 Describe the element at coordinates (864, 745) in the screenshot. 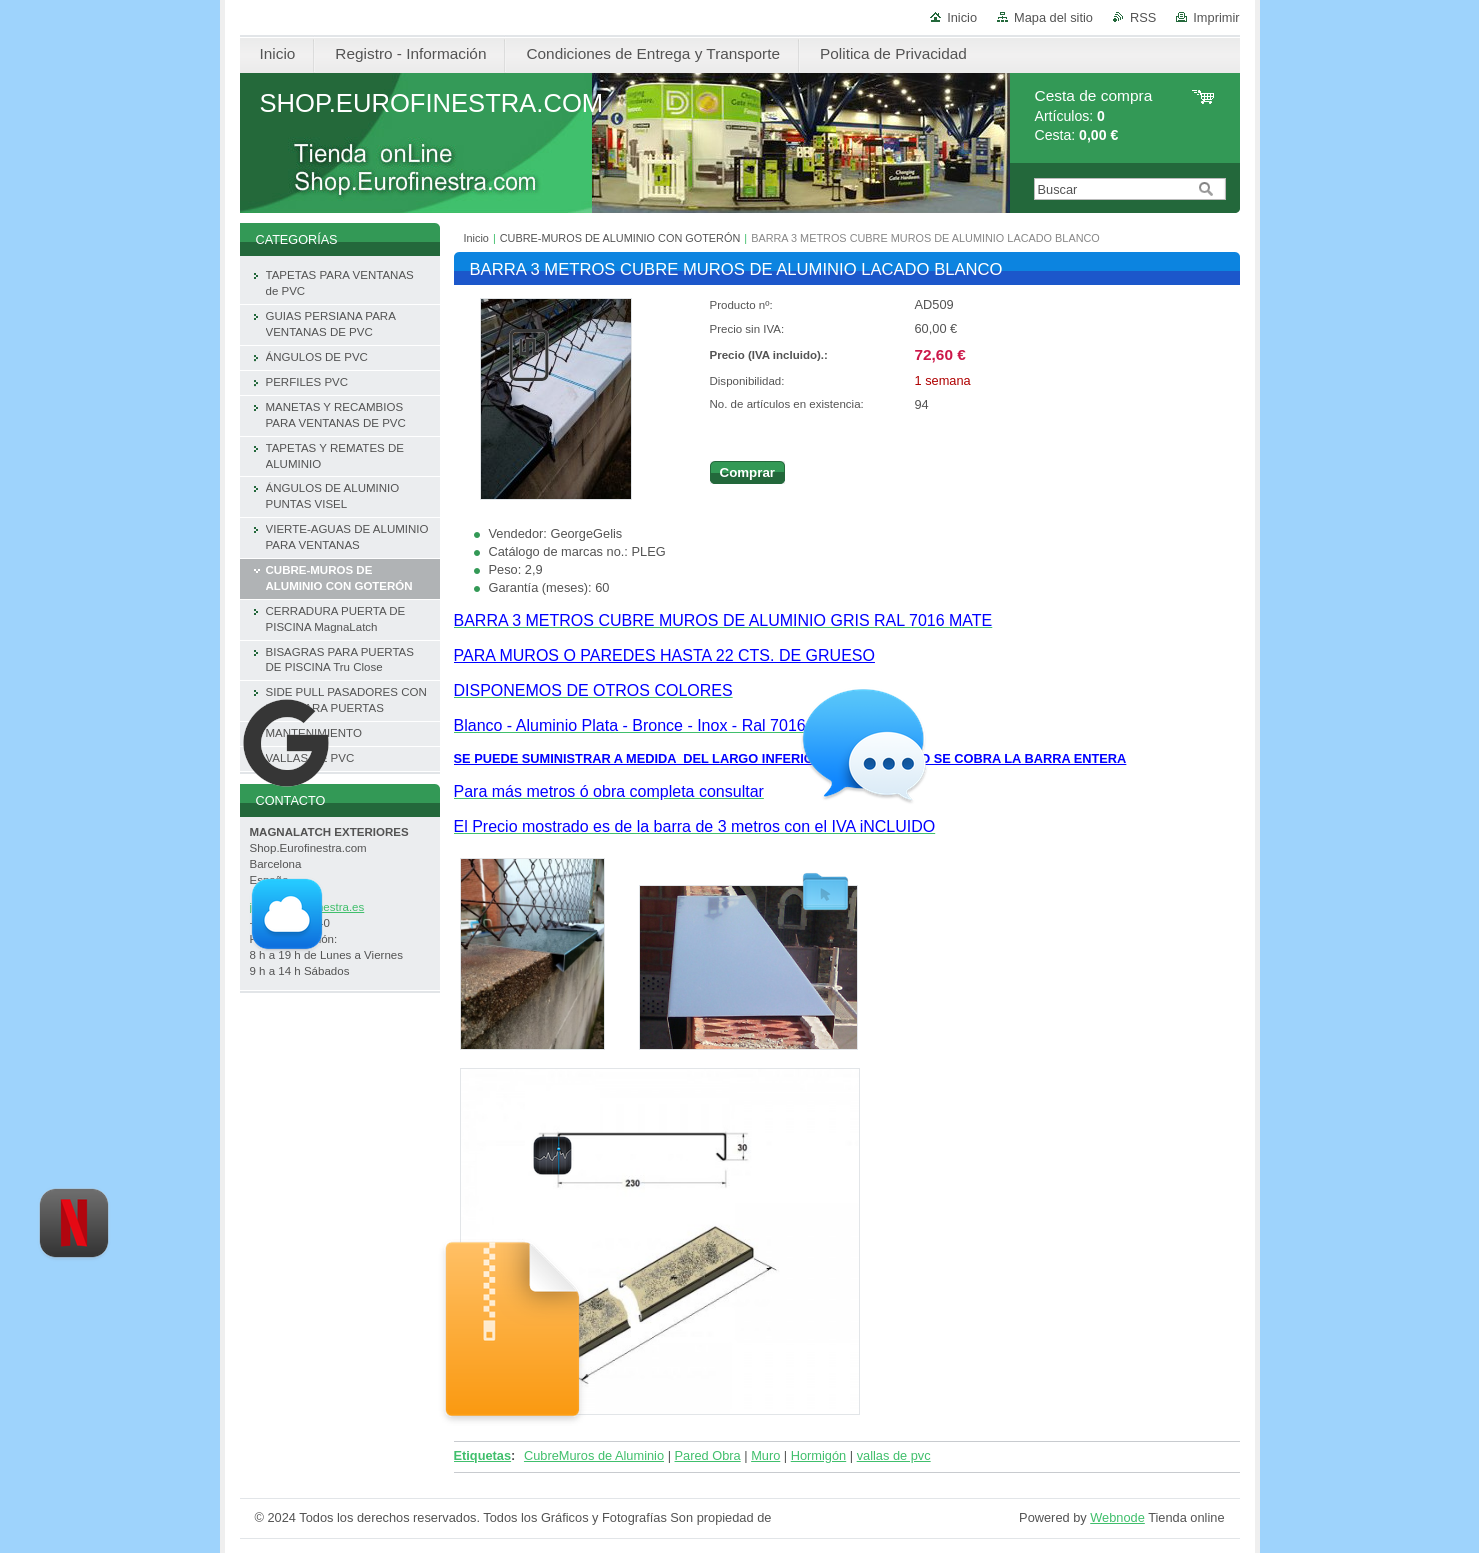

I see `open game center messages and friend requests` at that location.